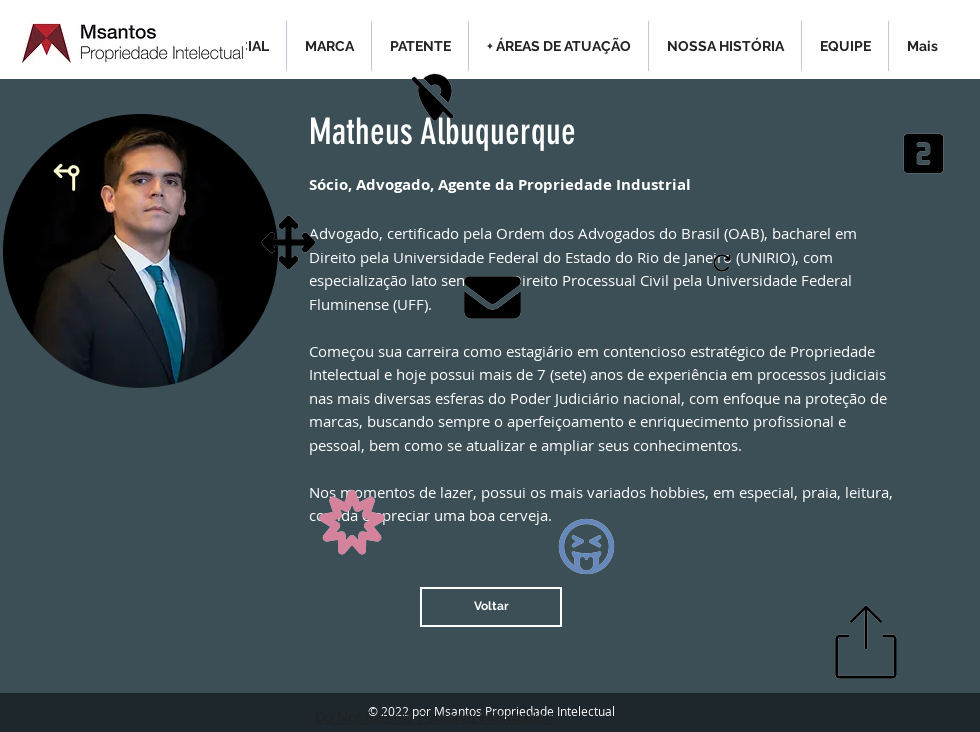 The height and width of the screenshot is (732, 980). I want to click on export or share content to another app, so click(866, 645).